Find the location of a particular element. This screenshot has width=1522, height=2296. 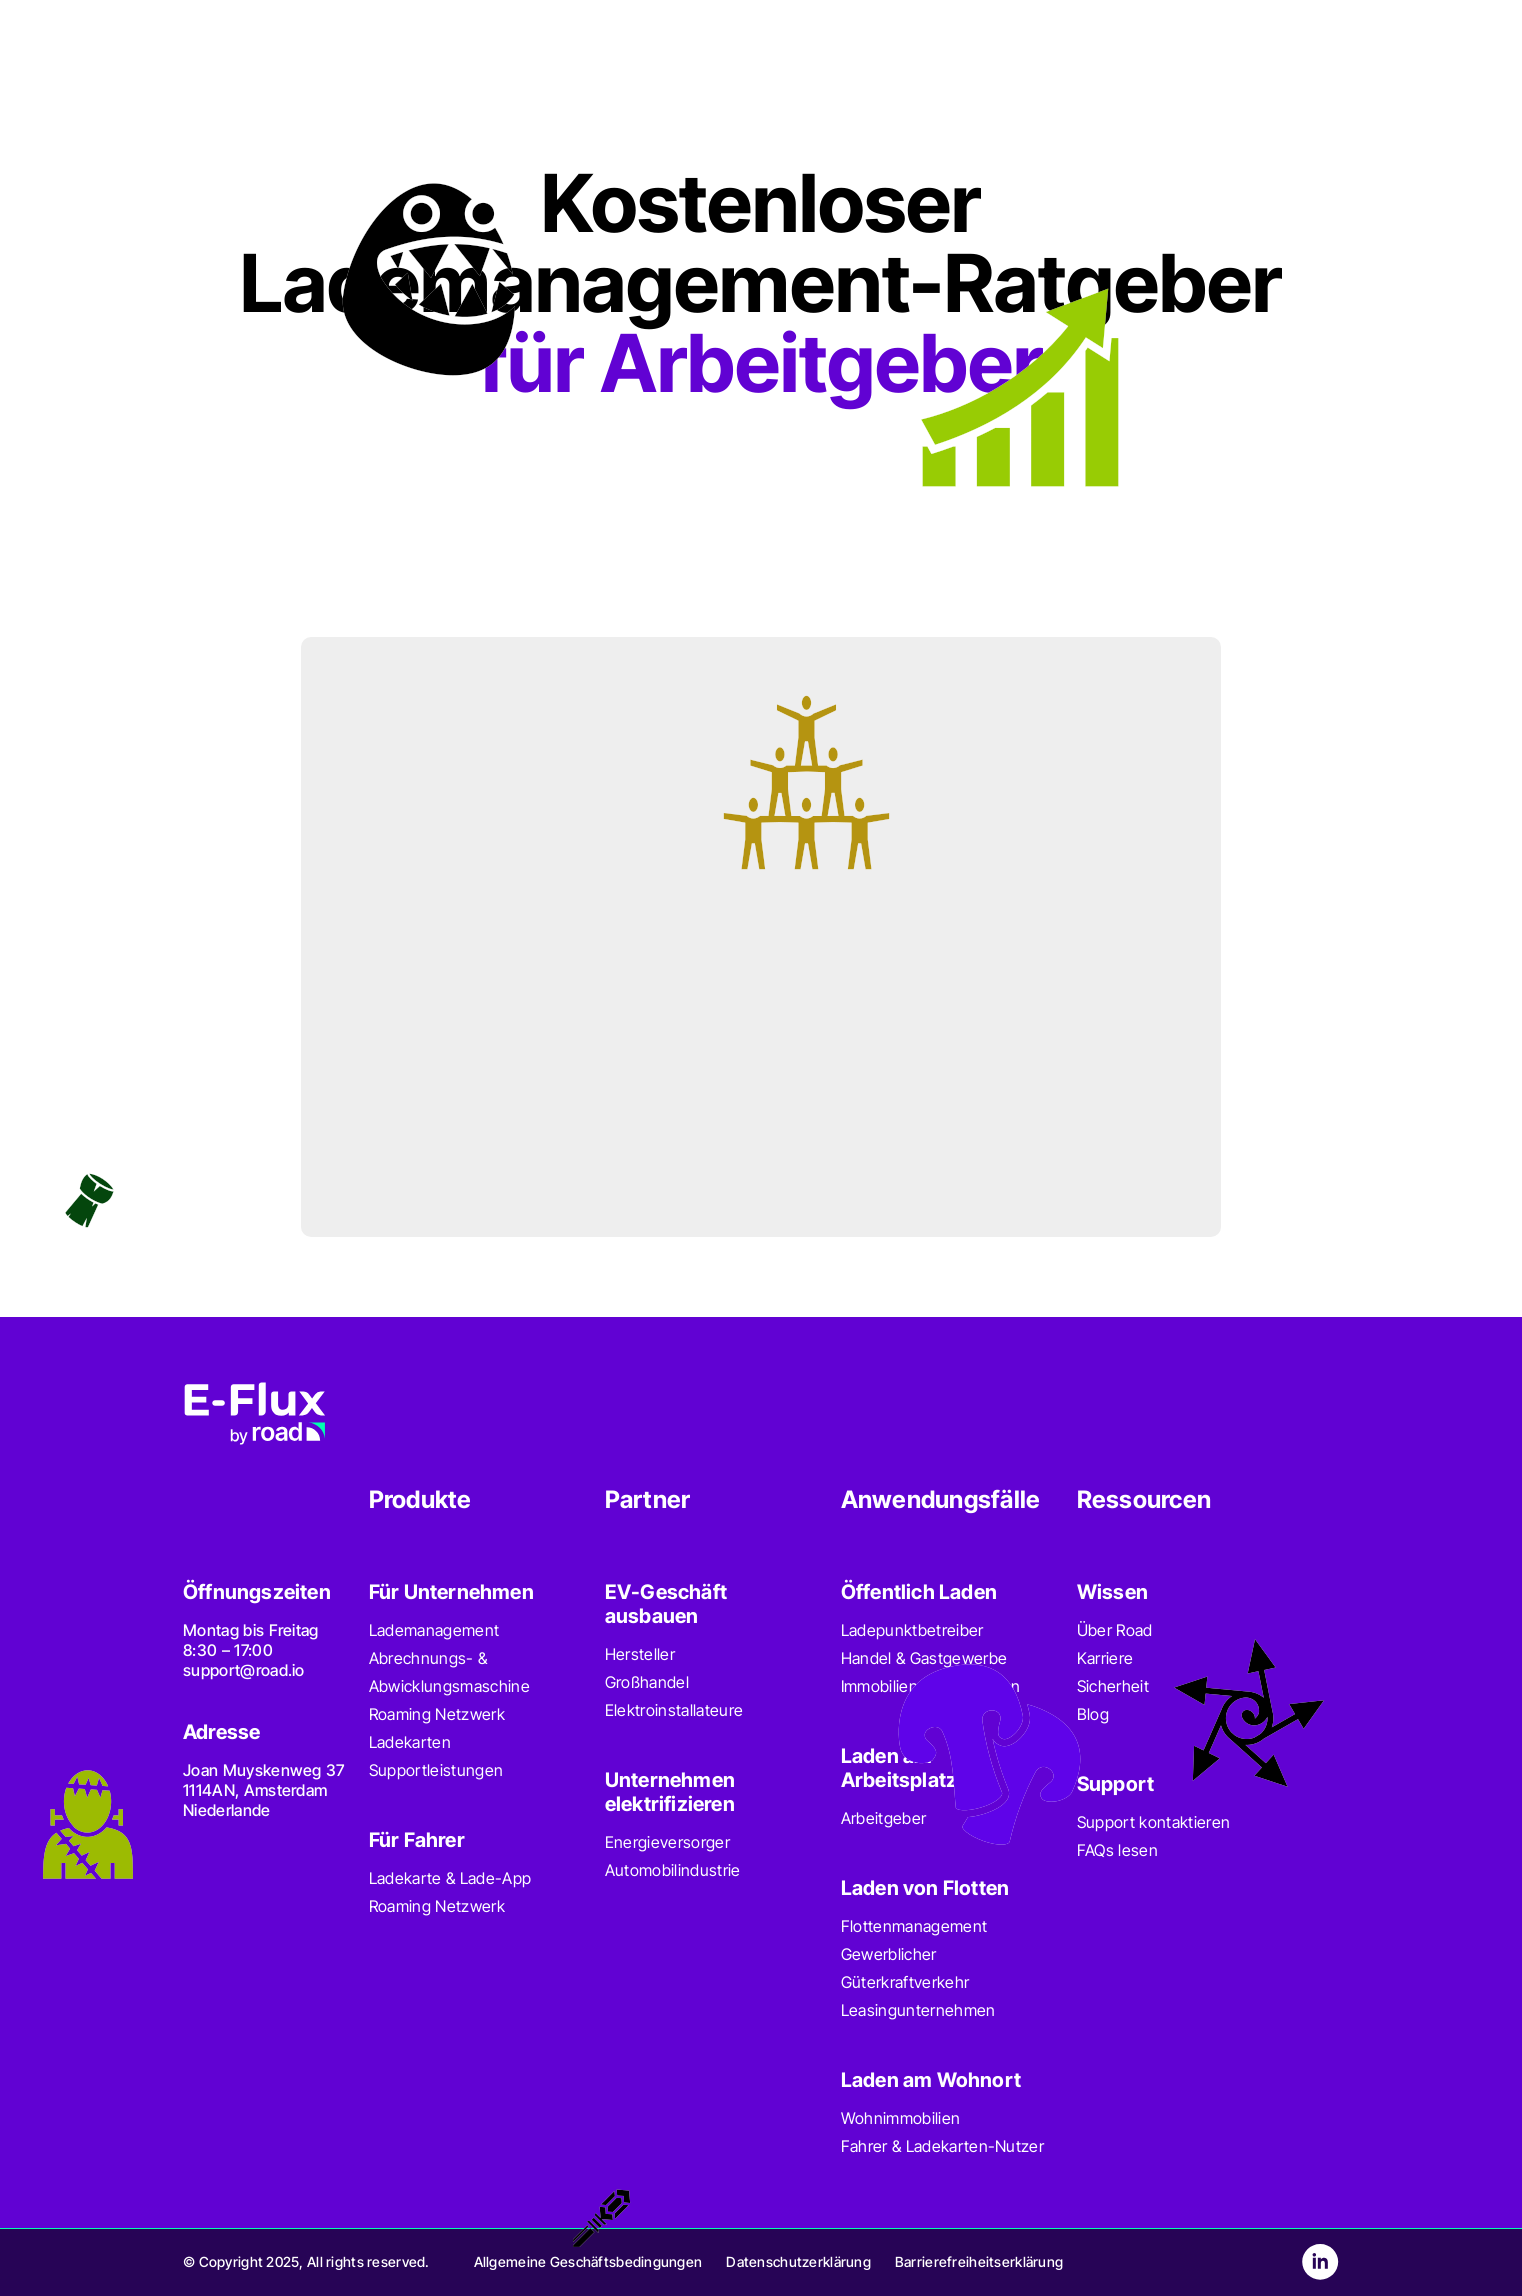

view your progress or level advancement is located at coordinates (1020, 388).